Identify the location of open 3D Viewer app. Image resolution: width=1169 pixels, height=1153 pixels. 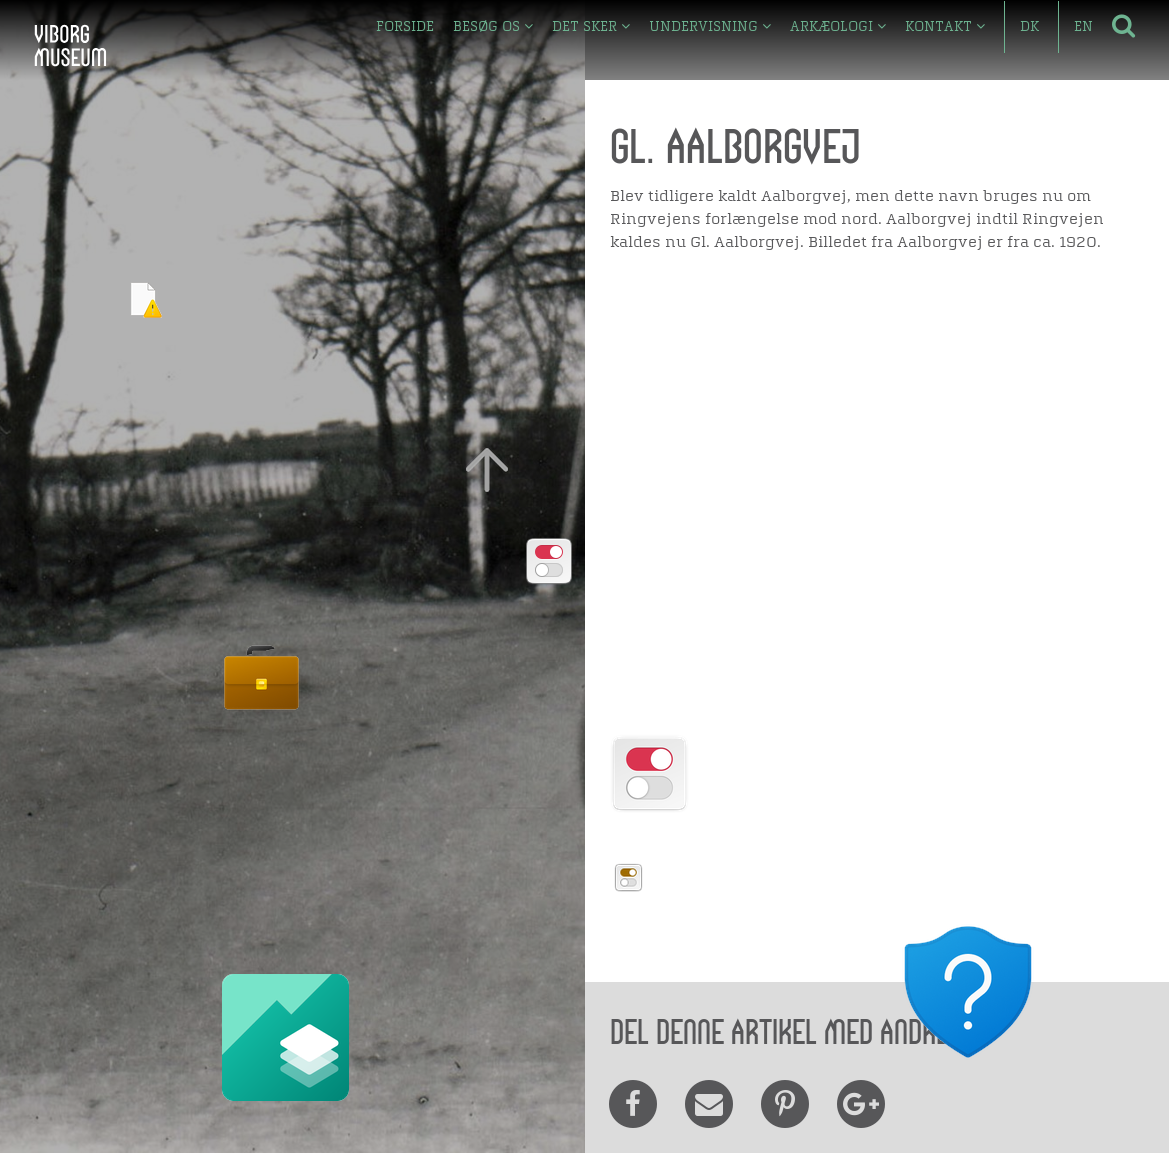
(945, 335).